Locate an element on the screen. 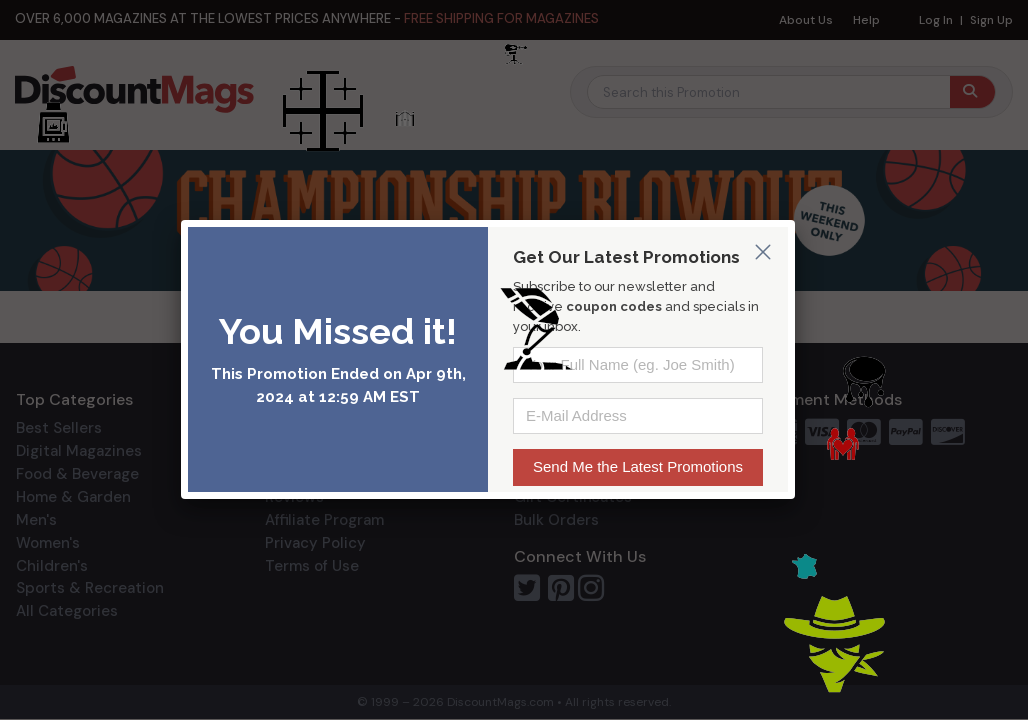 This screenshot has height=720, width=1028. indicates outlaw or bandit character type is located at coordinates (834, 642).